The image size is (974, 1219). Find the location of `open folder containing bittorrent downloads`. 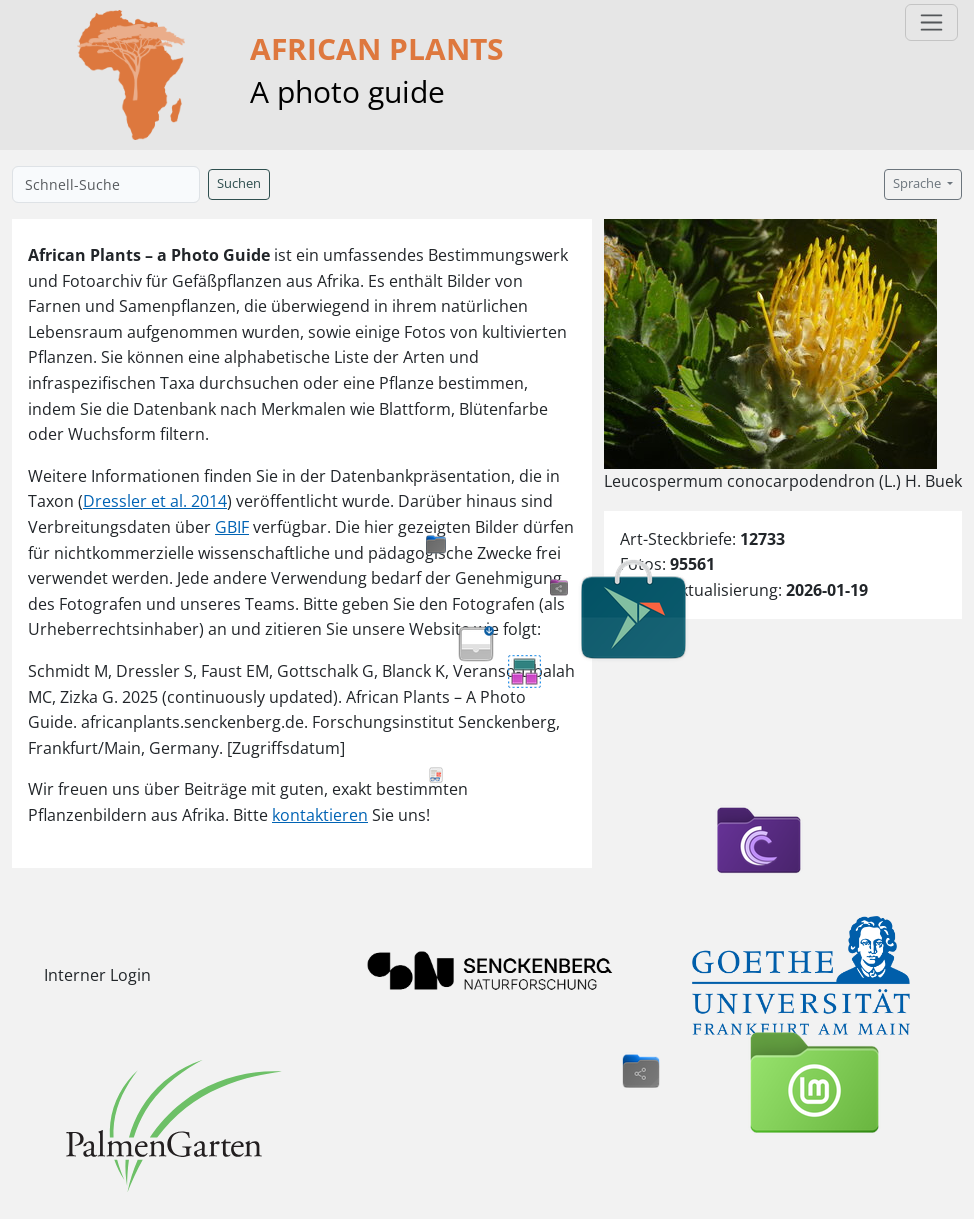

open folder containing bittorrent downloads is located at coordinates (758, 842).